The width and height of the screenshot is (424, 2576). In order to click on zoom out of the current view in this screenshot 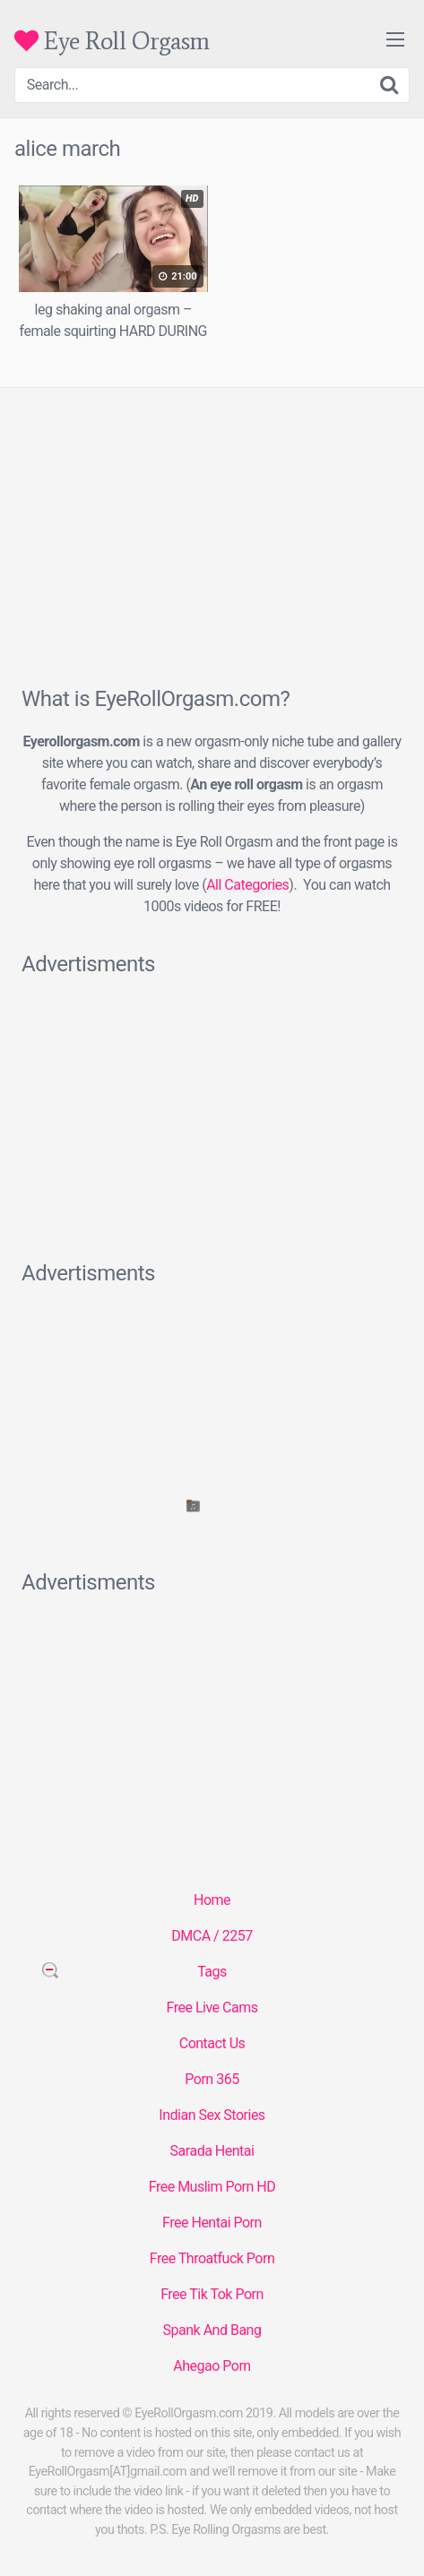, I will do `click(50, 1970)`.